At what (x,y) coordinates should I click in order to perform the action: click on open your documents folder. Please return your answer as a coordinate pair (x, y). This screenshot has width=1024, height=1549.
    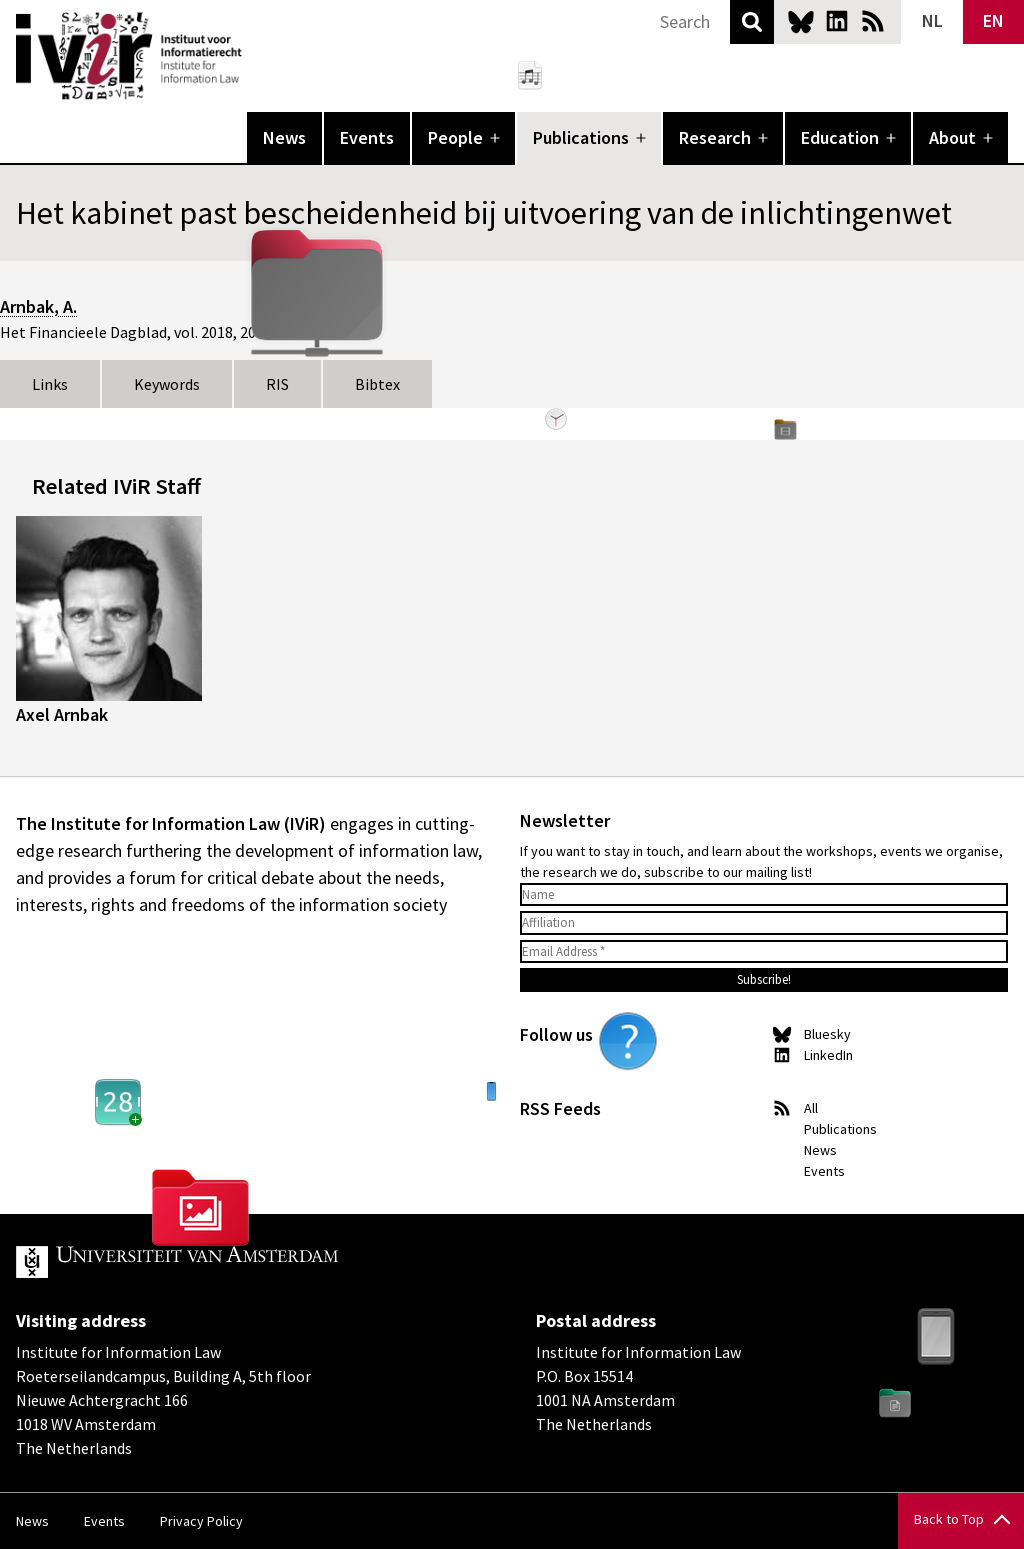
    Looking at the image, I should click on (895, 1403).